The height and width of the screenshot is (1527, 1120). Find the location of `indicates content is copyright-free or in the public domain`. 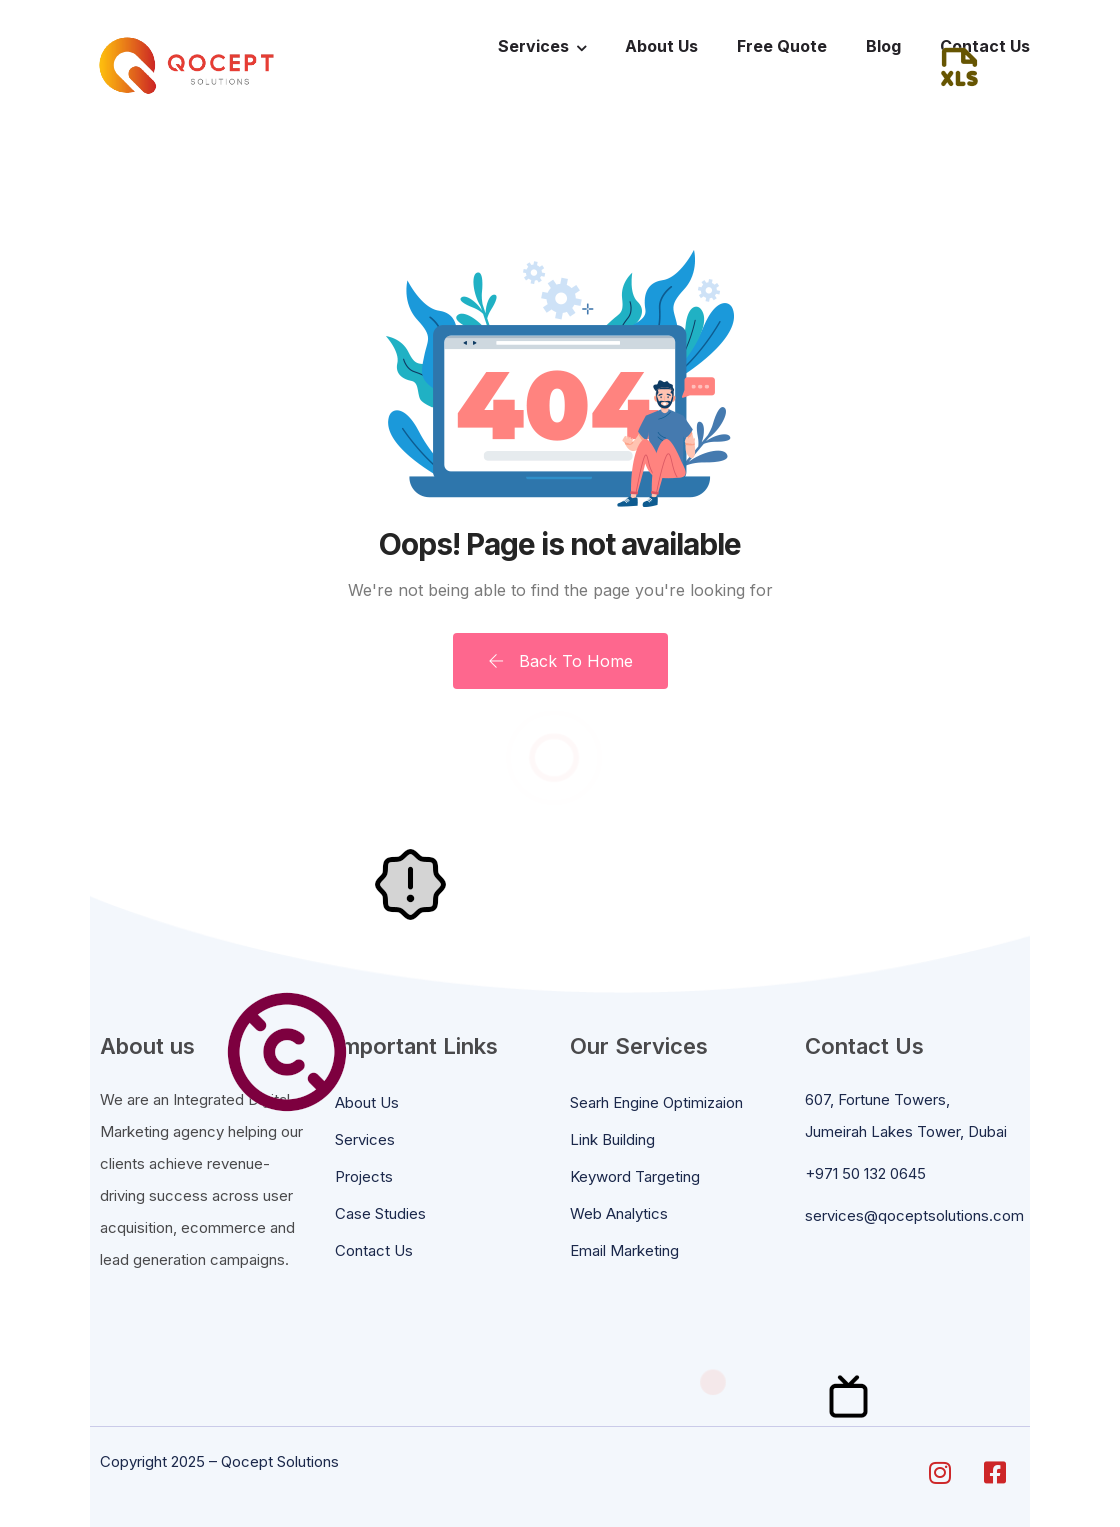

indicates content is copyright-free or in the public domain is located at coordinates (287, 1052).